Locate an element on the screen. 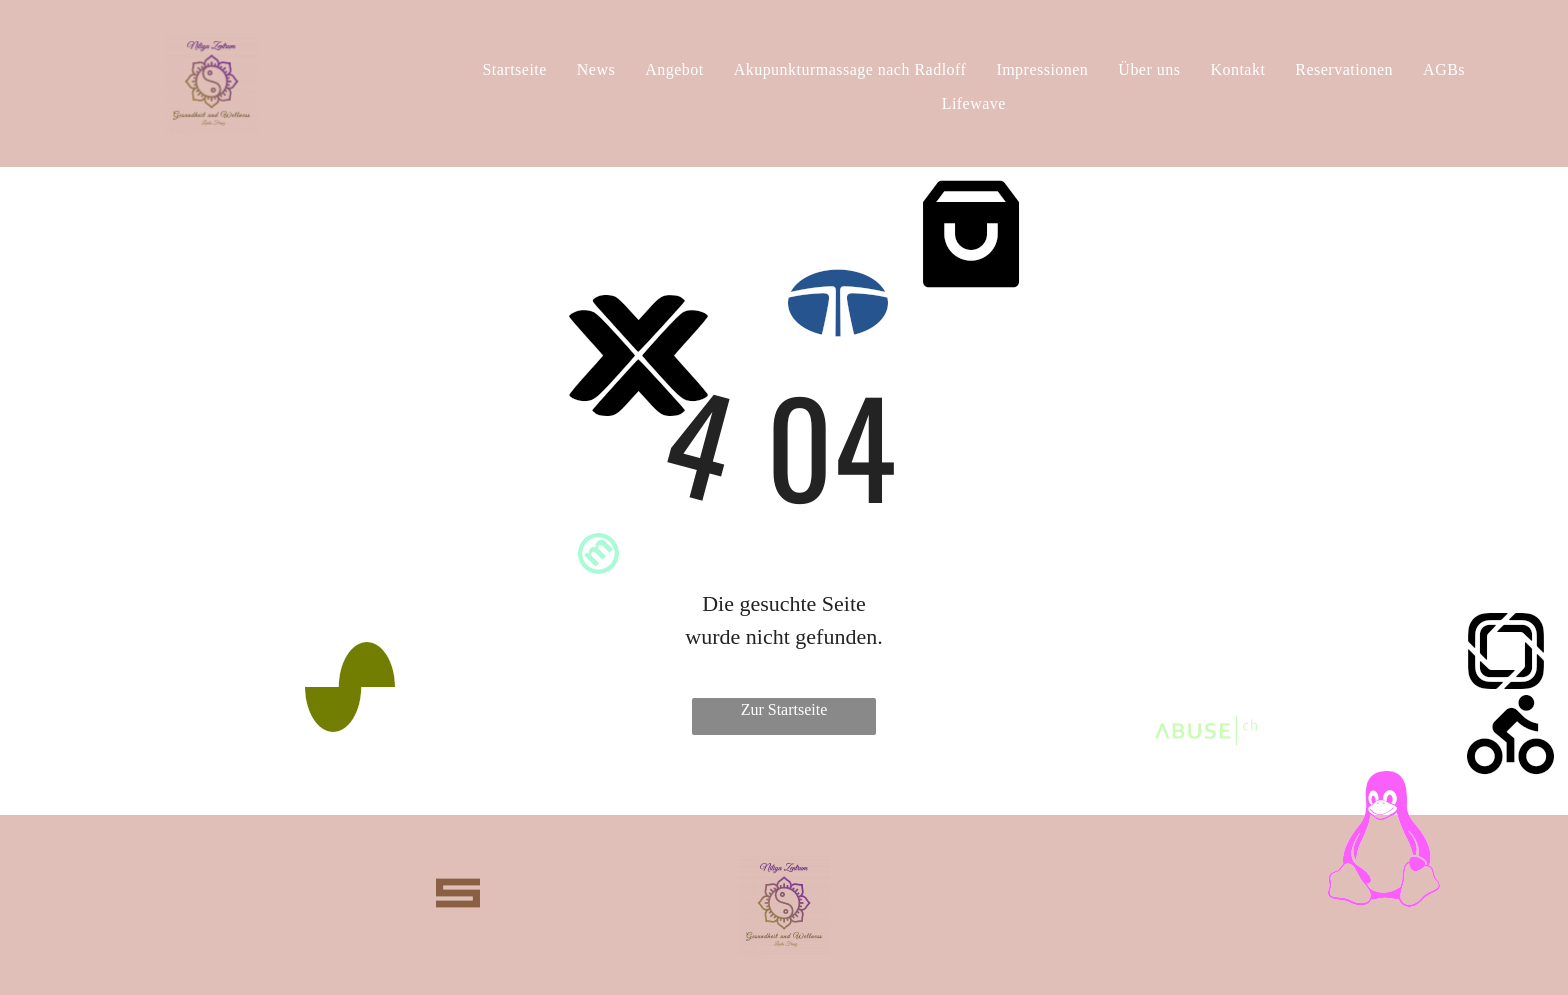  view your shopping bag is located at coordinates (971, 234).